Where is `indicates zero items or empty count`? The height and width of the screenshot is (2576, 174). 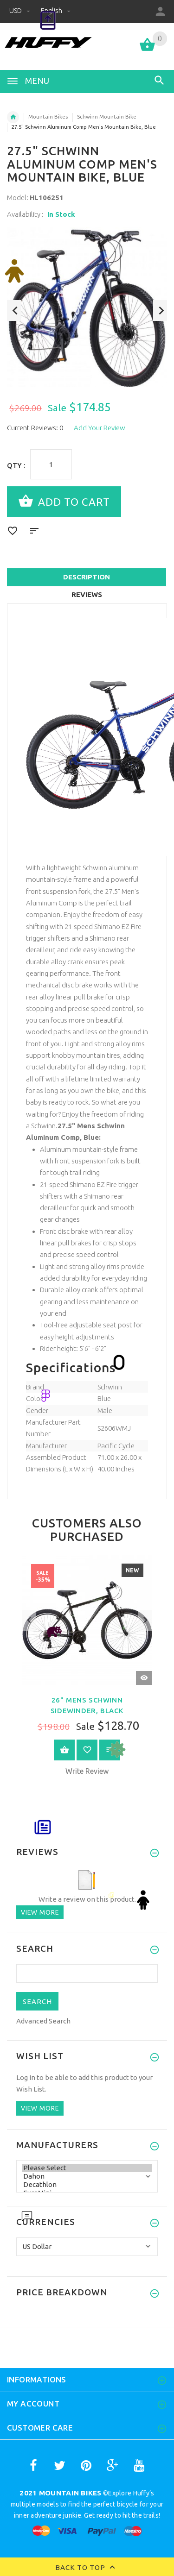
indicates zero items or empty count is located at coordinates (119, 1362).